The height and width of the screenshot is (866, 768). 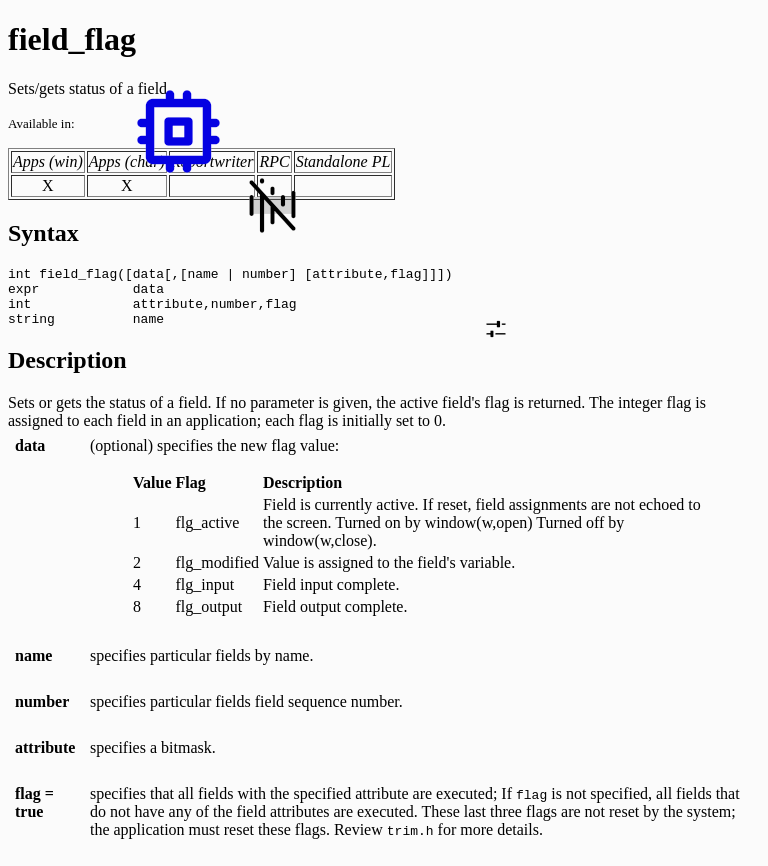 What do you see at coordinates (496, 329) in the screenshot?
I see `adjust settings or preferences` at bounding box center [496, 329].